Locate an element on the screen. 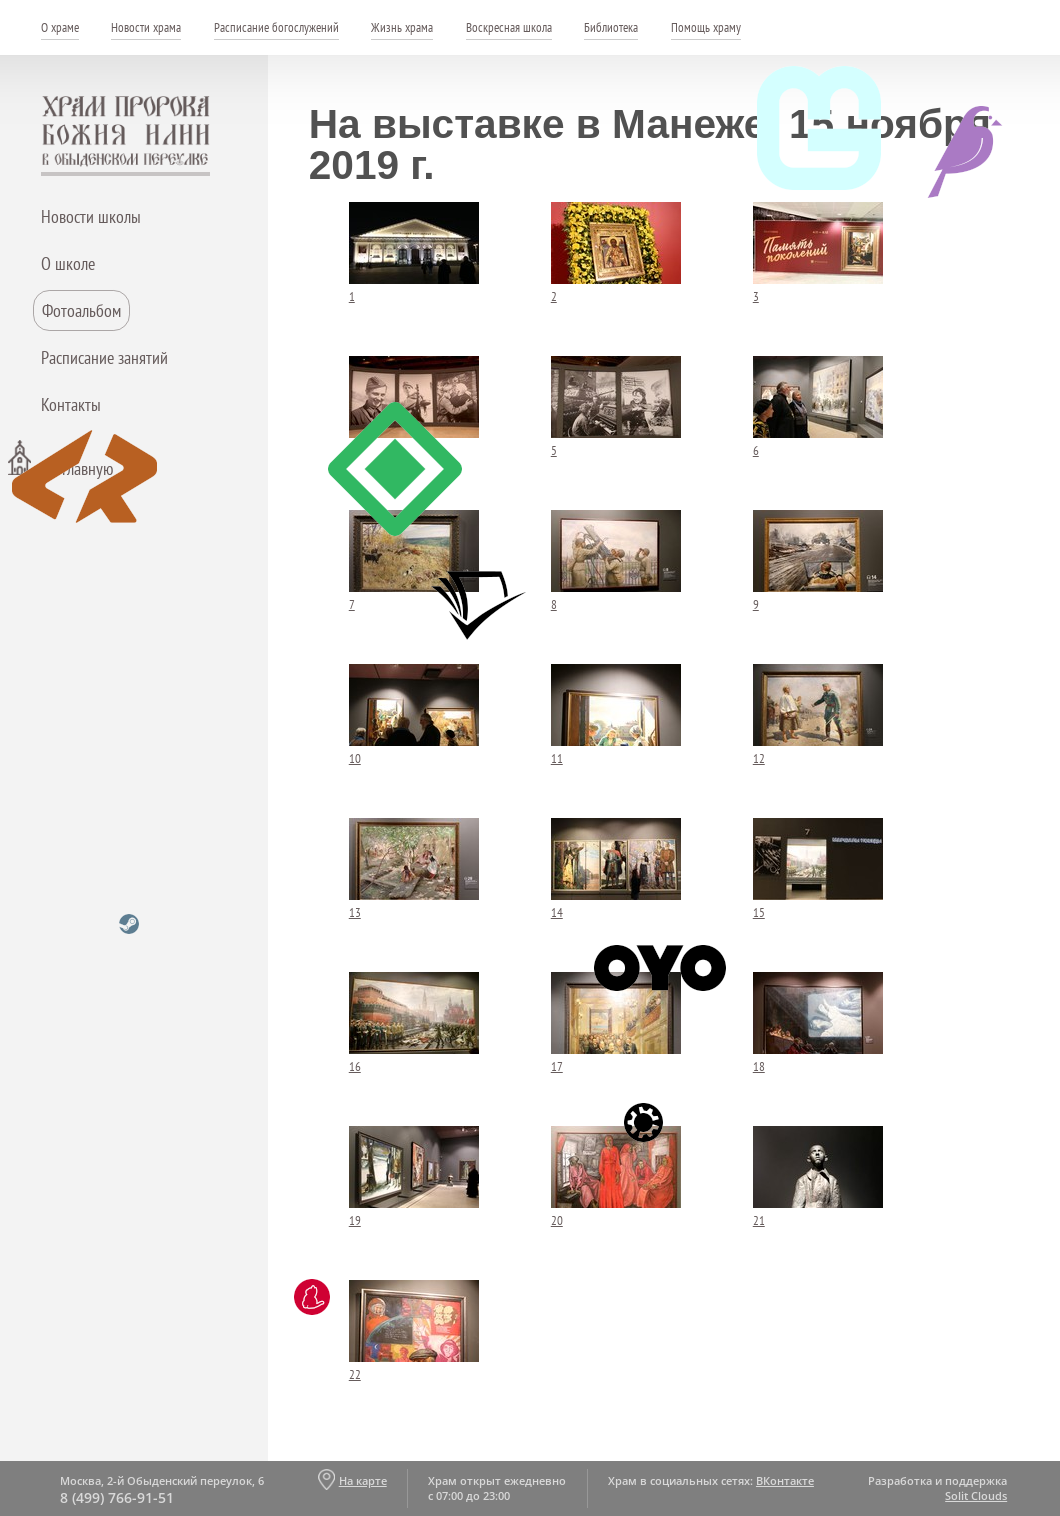  google nearby sharing feature is located at coordinates (395, 469).